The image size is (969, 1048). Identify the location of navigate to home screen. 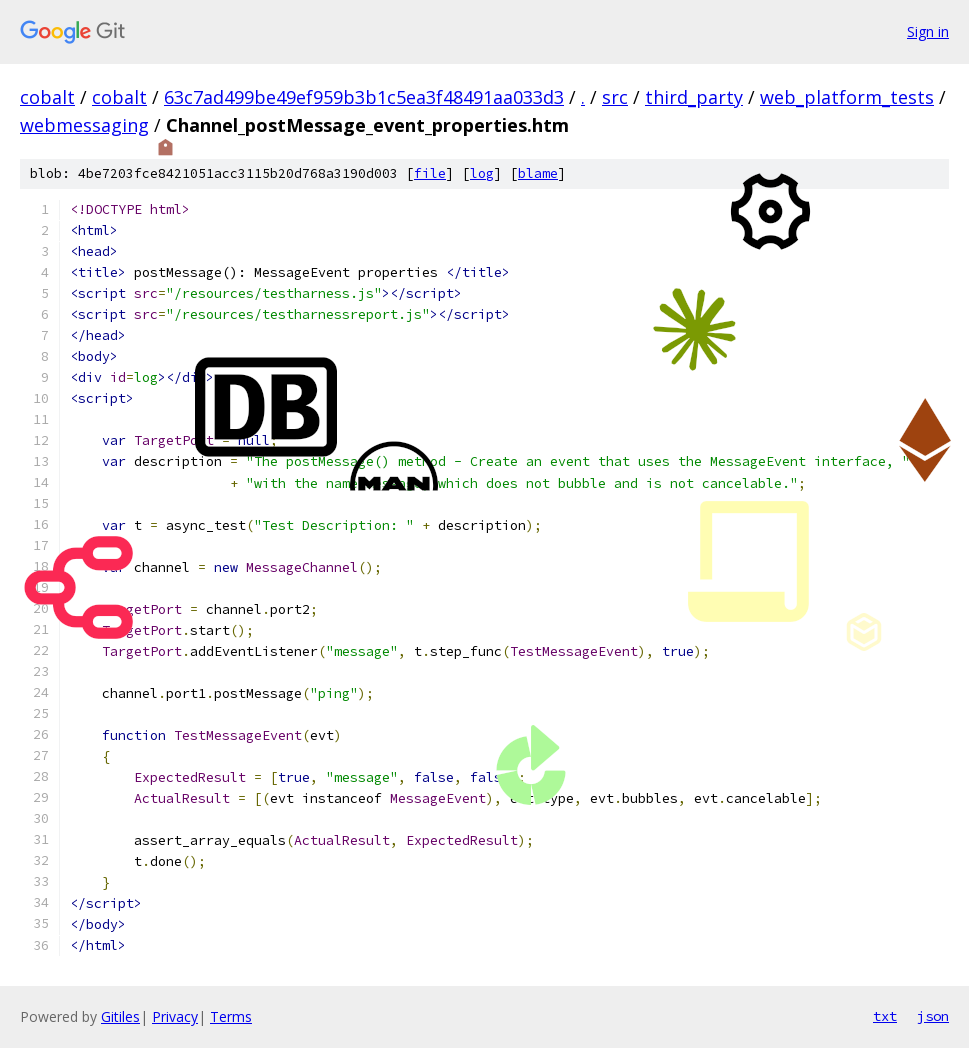
(165, 147).